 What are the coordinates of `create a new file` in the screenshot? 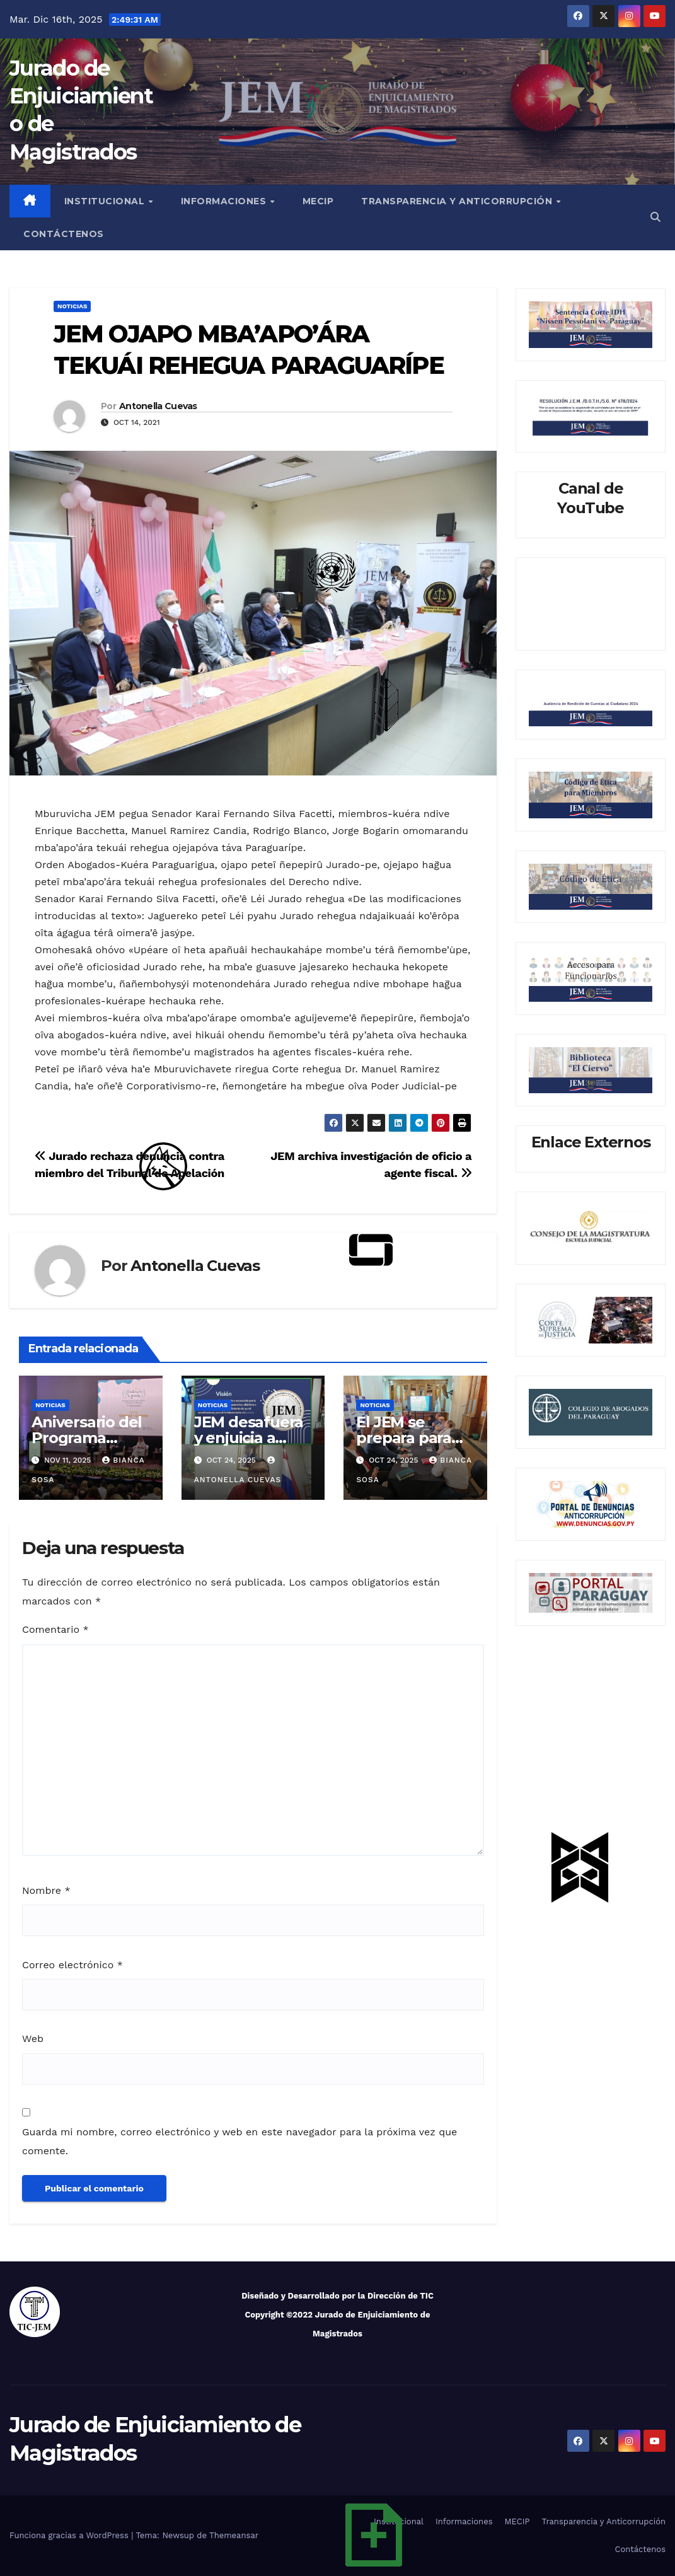 It's located at (374, 2535).